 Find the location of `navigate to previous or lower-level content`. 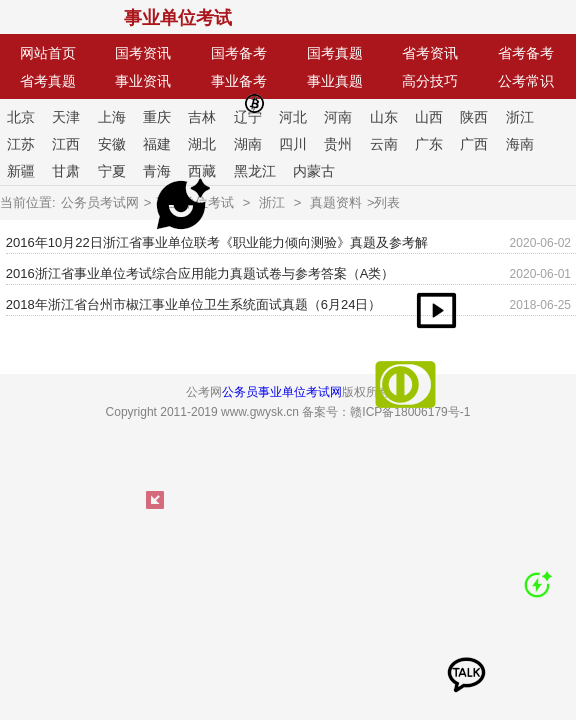

navigate to previous or lower-level content is located at coordinates (155, 500).